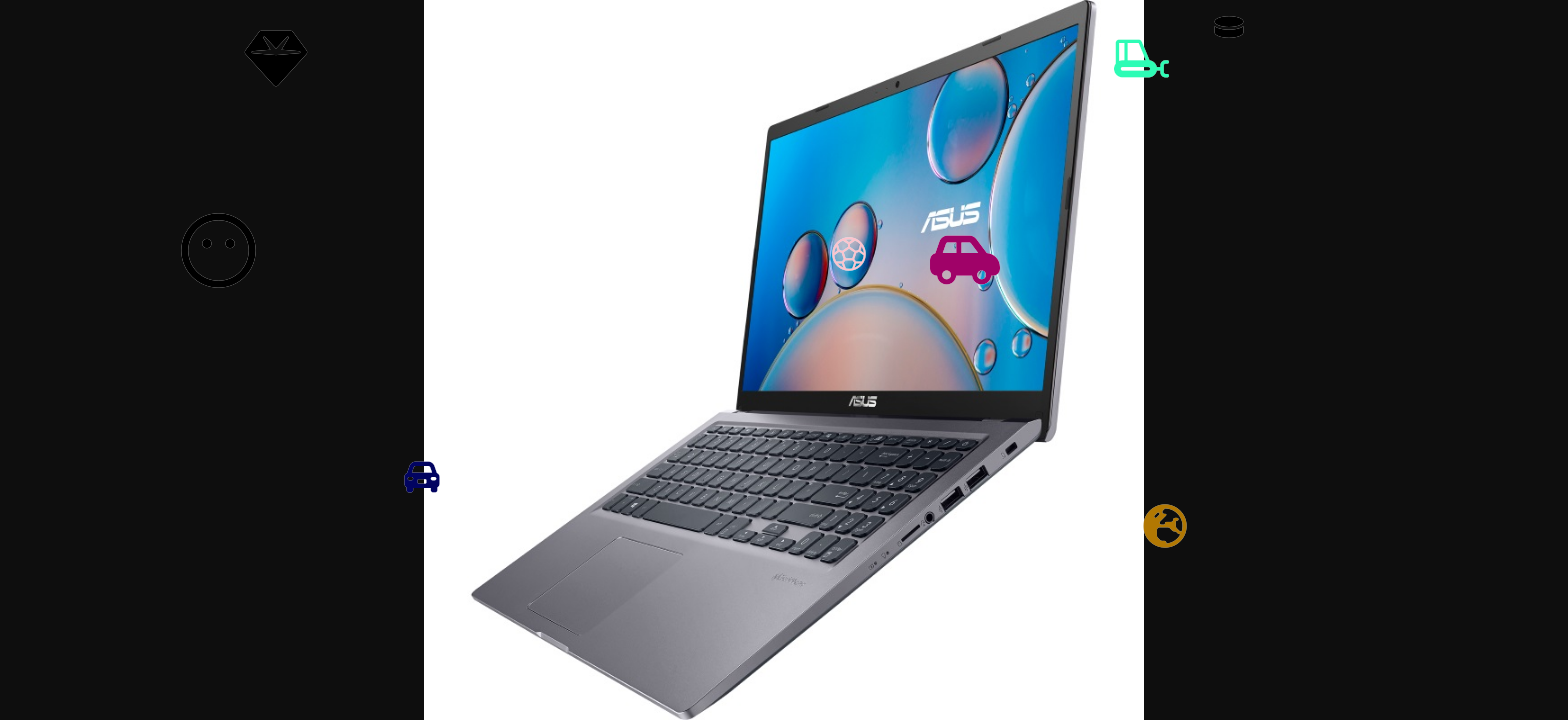 Image resolution: width=1568 pixels, height=720 pixels. Describe the element at coordinates (1141, 58) in the screenshot. I see `construction or building feature` at that location.